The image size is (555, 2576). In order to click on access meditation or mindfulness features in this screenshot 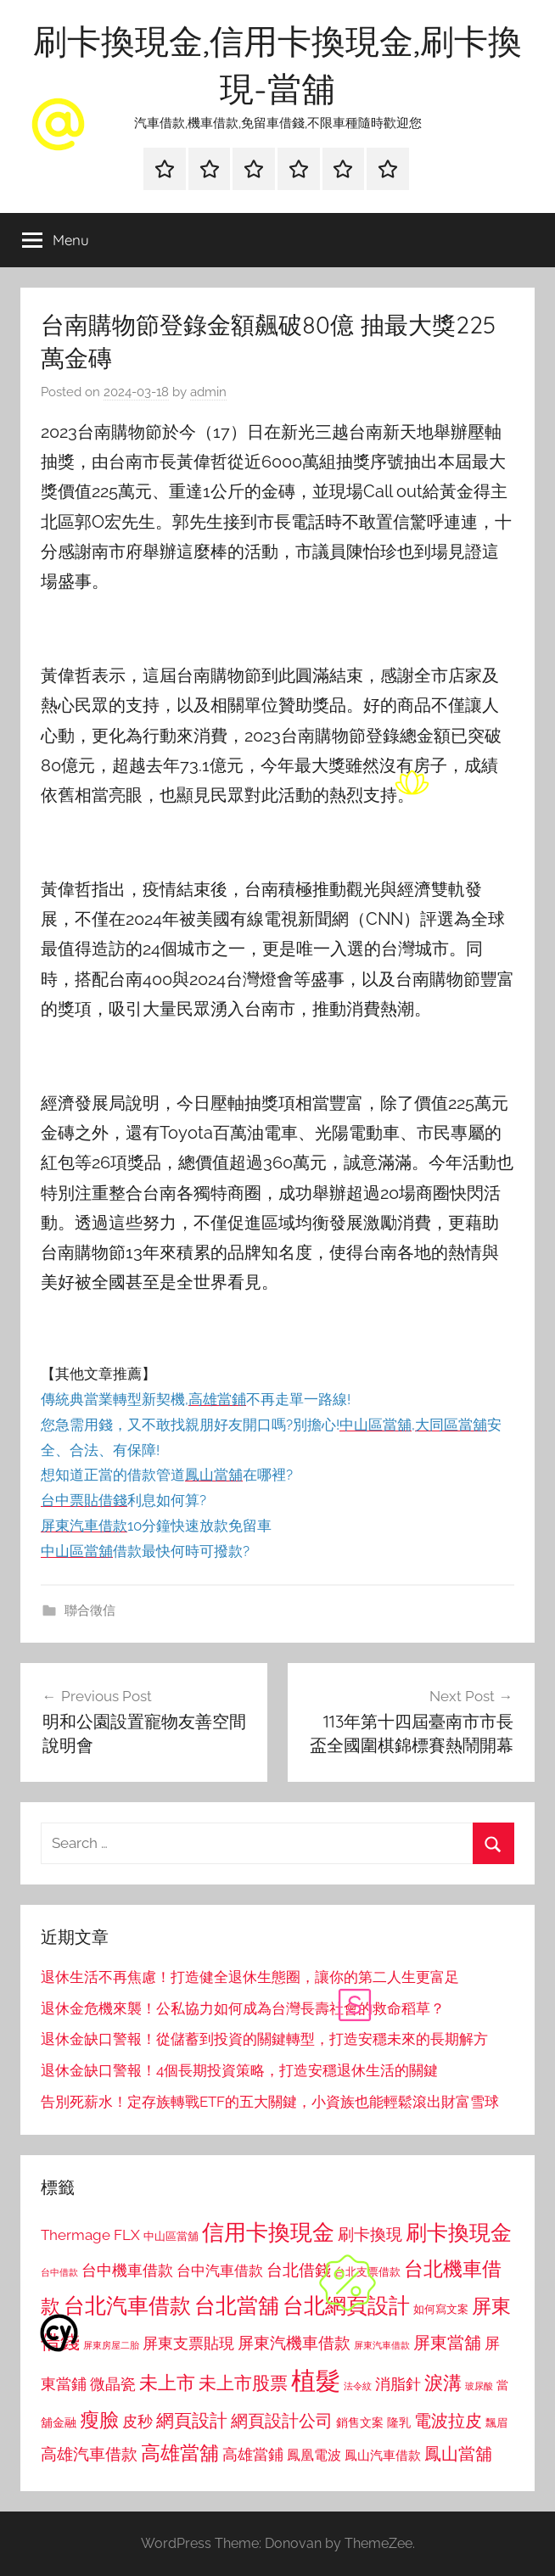, I will do `click(412, 783)`.